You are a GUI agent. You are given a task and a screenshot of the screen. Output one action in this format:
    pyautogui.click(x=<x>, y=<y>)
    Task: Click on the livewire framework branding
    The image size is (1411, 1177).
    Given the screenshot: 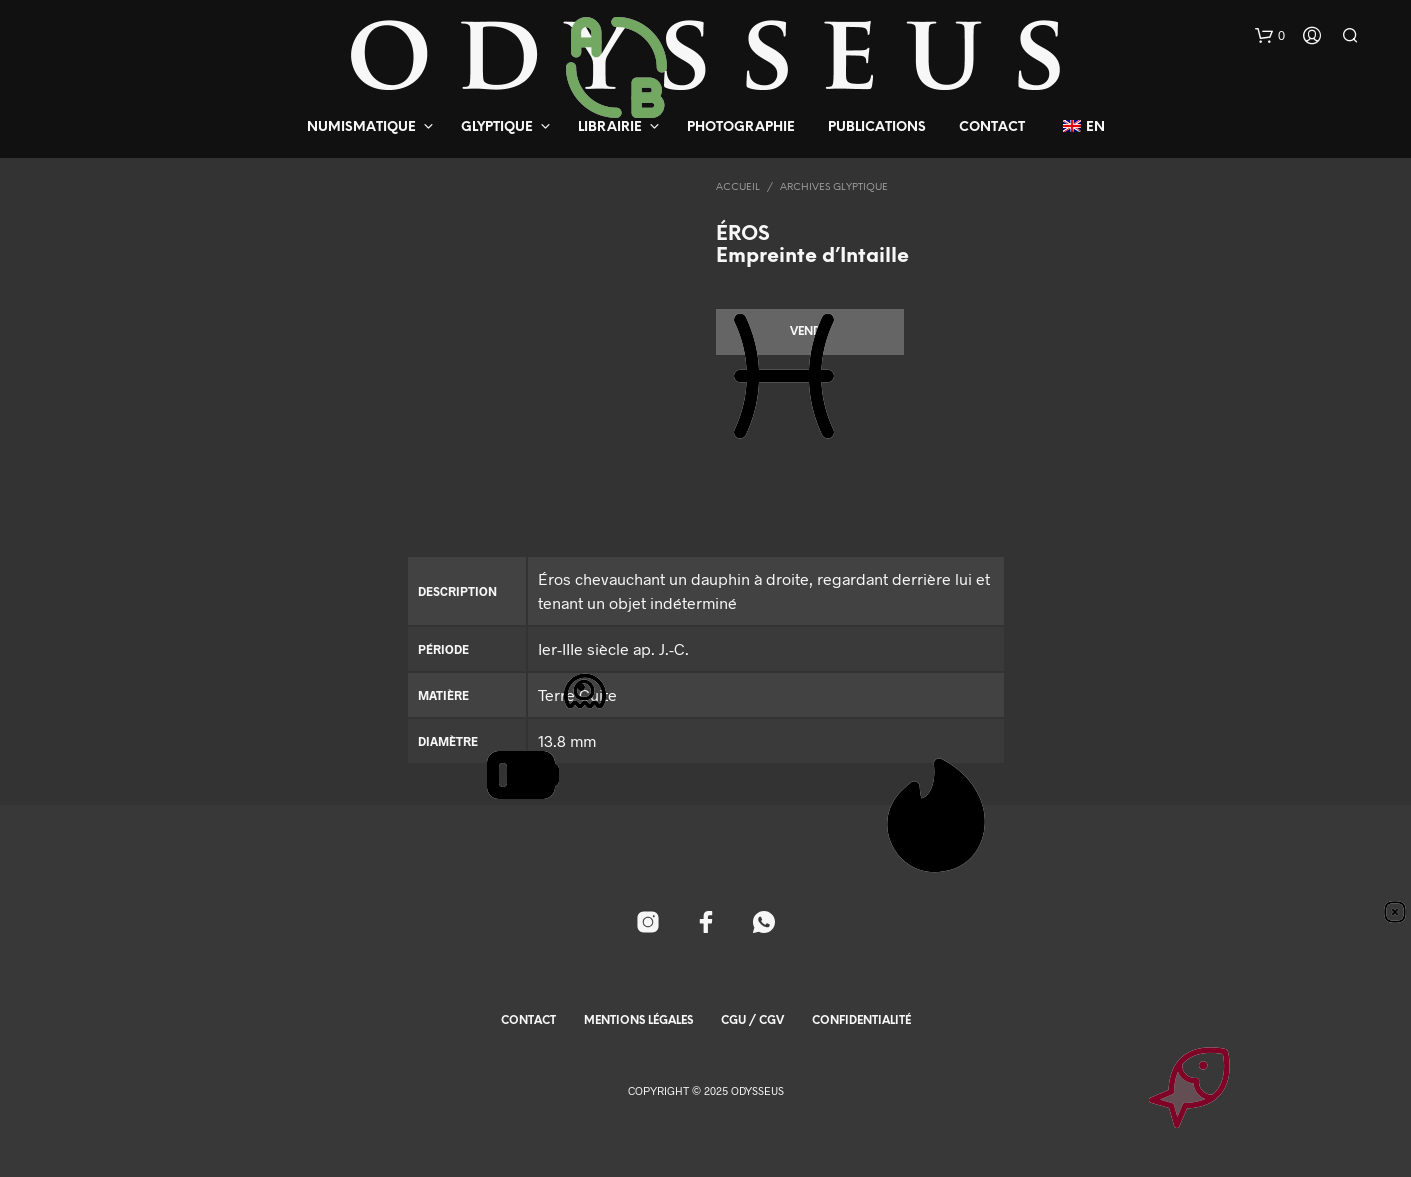 What is the action you would take?
    pyautogui.click(x=585, y=691)
    